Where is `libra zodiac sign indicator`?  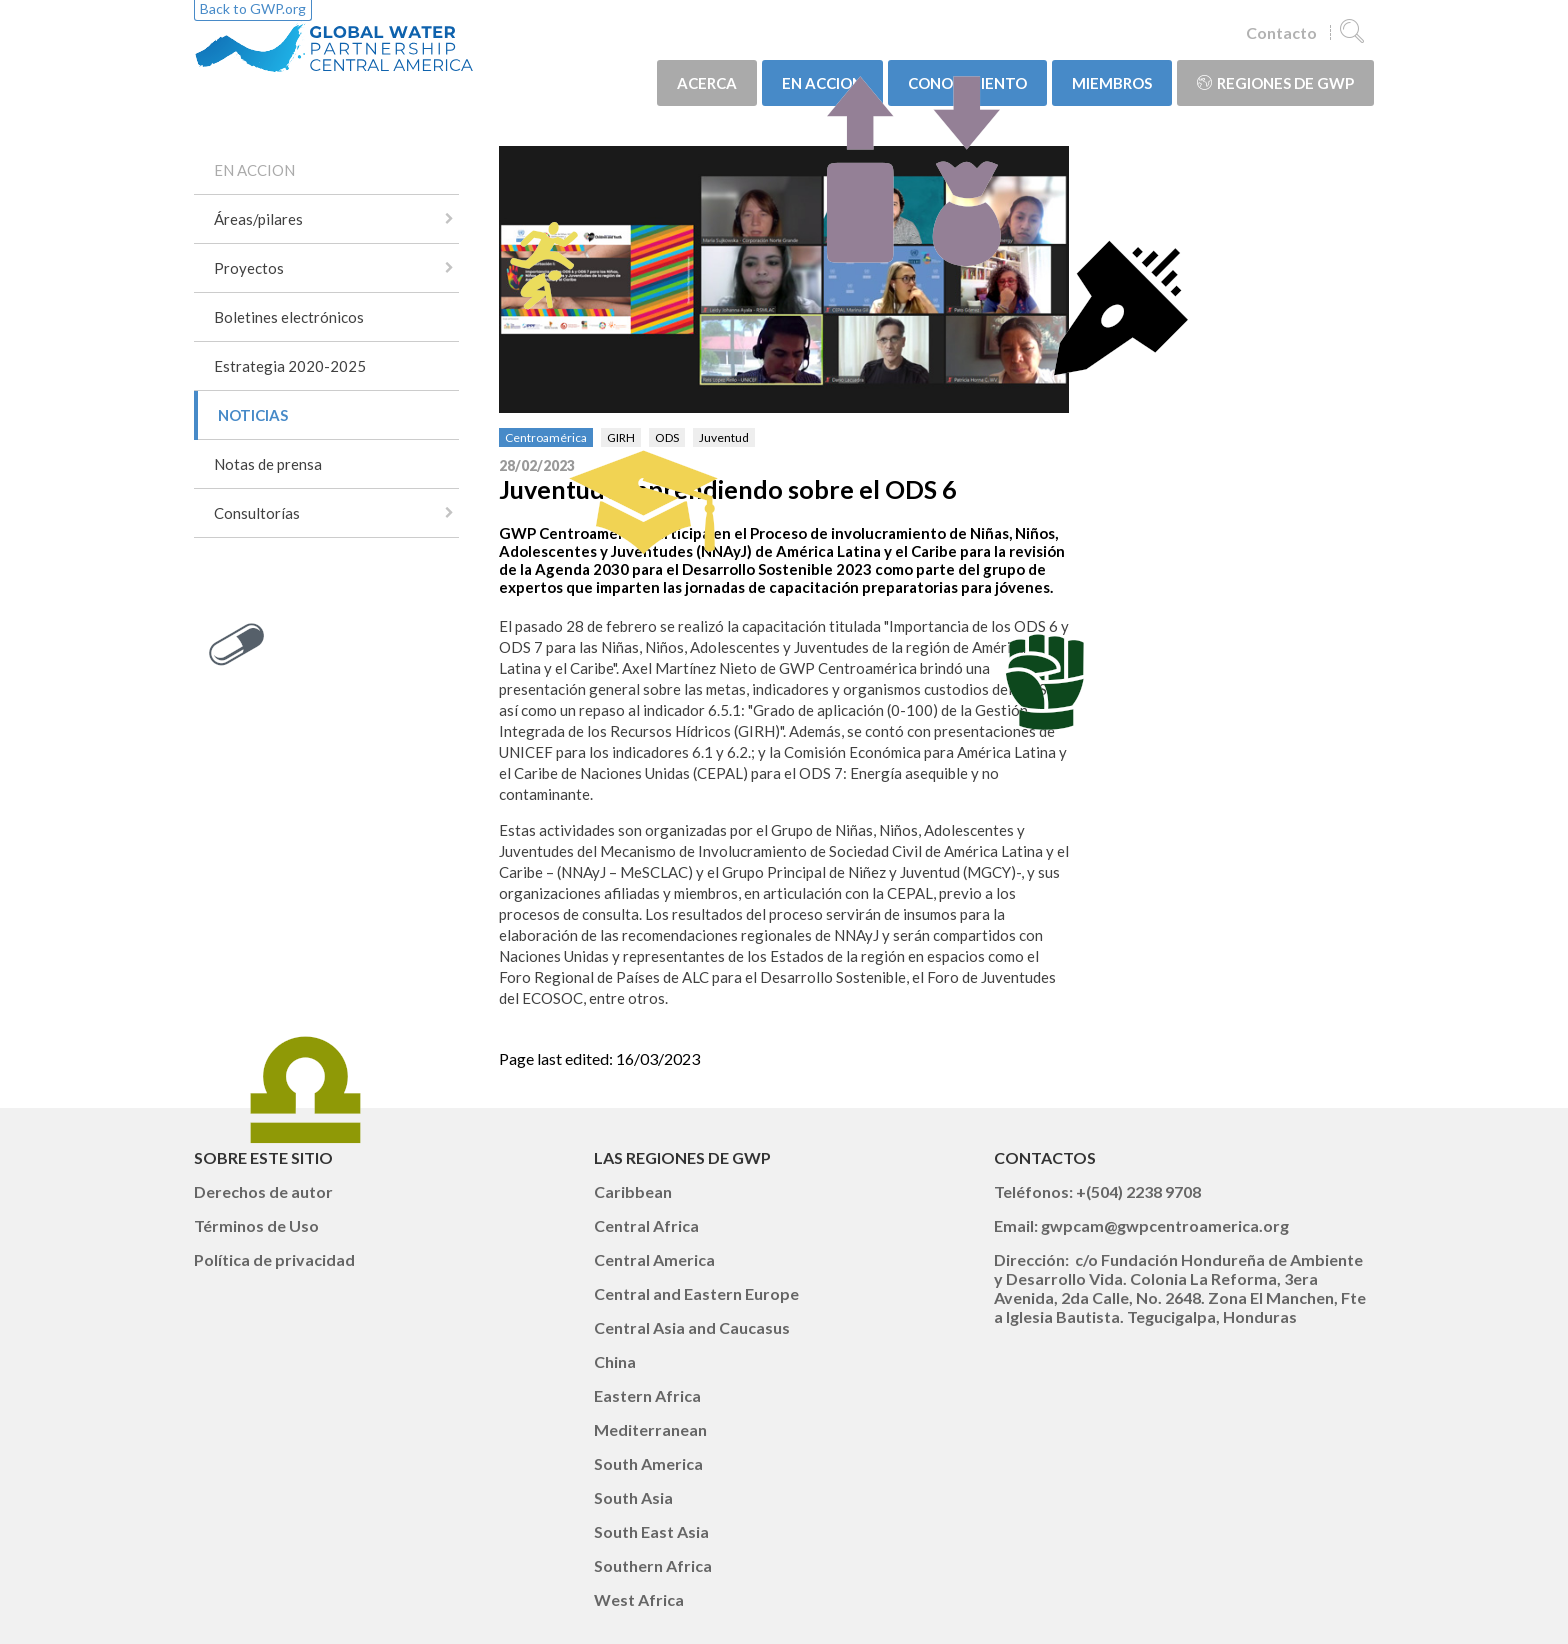 libra zodiac sign indicator is located at coordinates (305, 1091).